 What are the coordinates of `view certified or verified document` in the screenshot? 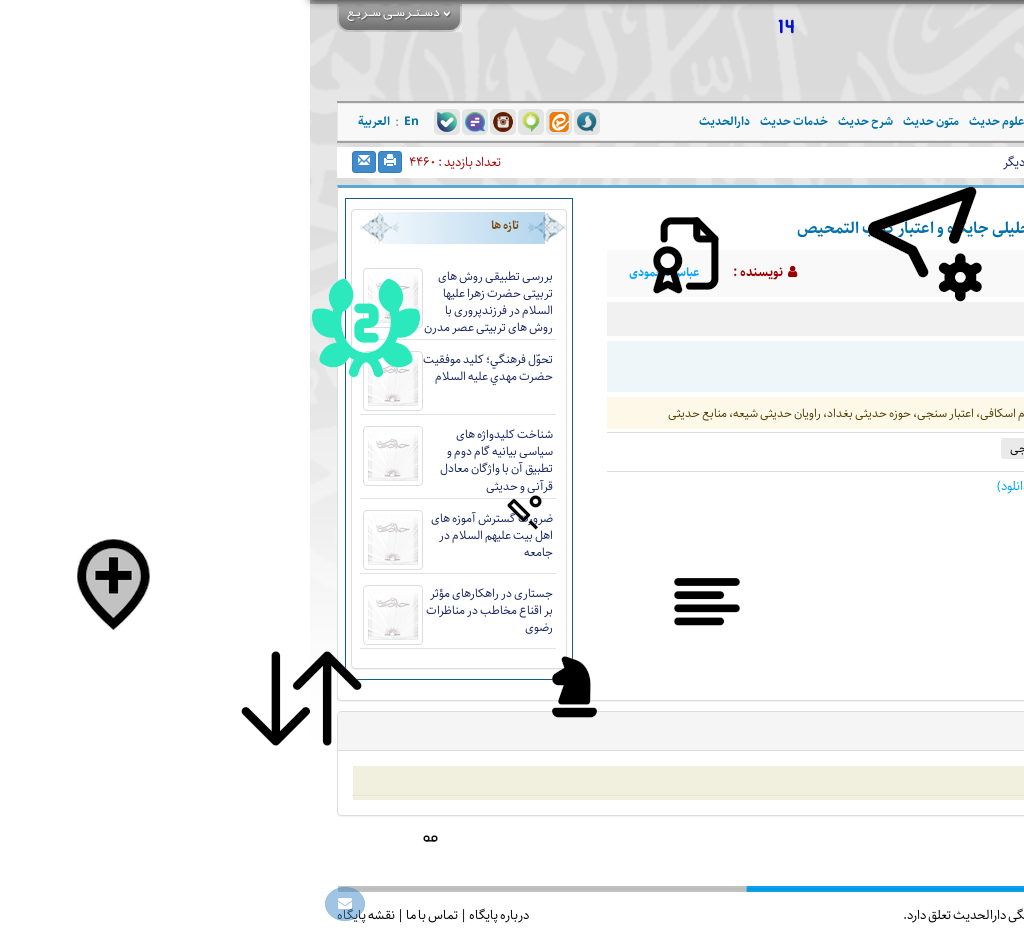 It's located at (689, 253).